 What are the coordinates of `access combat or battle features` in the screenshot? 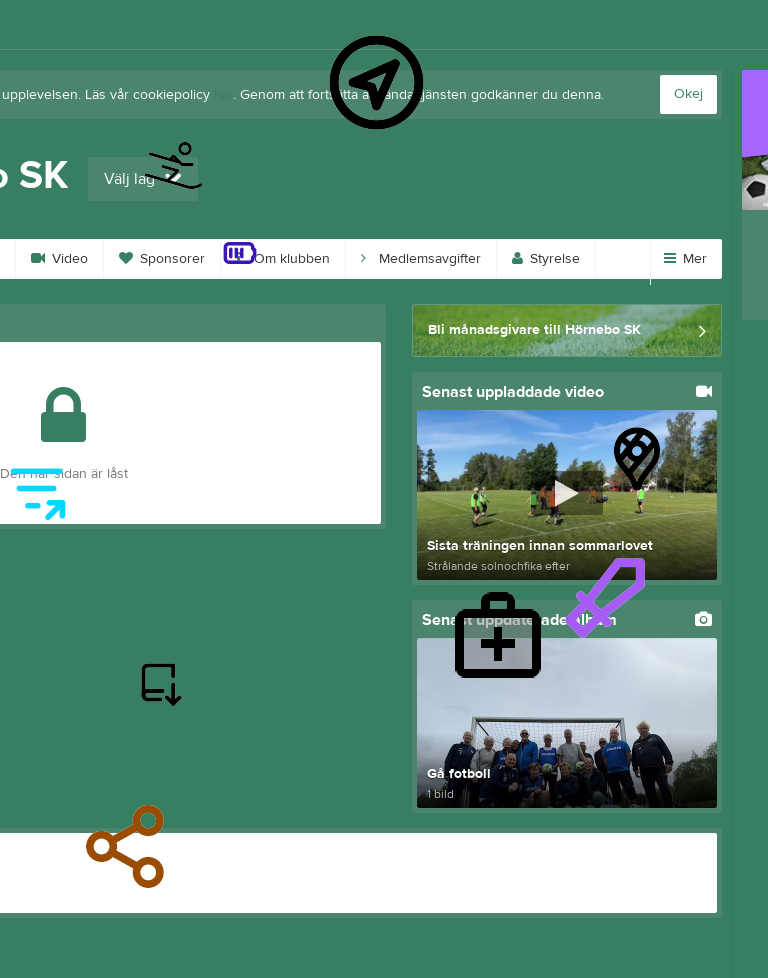 It's located at (605, 598).